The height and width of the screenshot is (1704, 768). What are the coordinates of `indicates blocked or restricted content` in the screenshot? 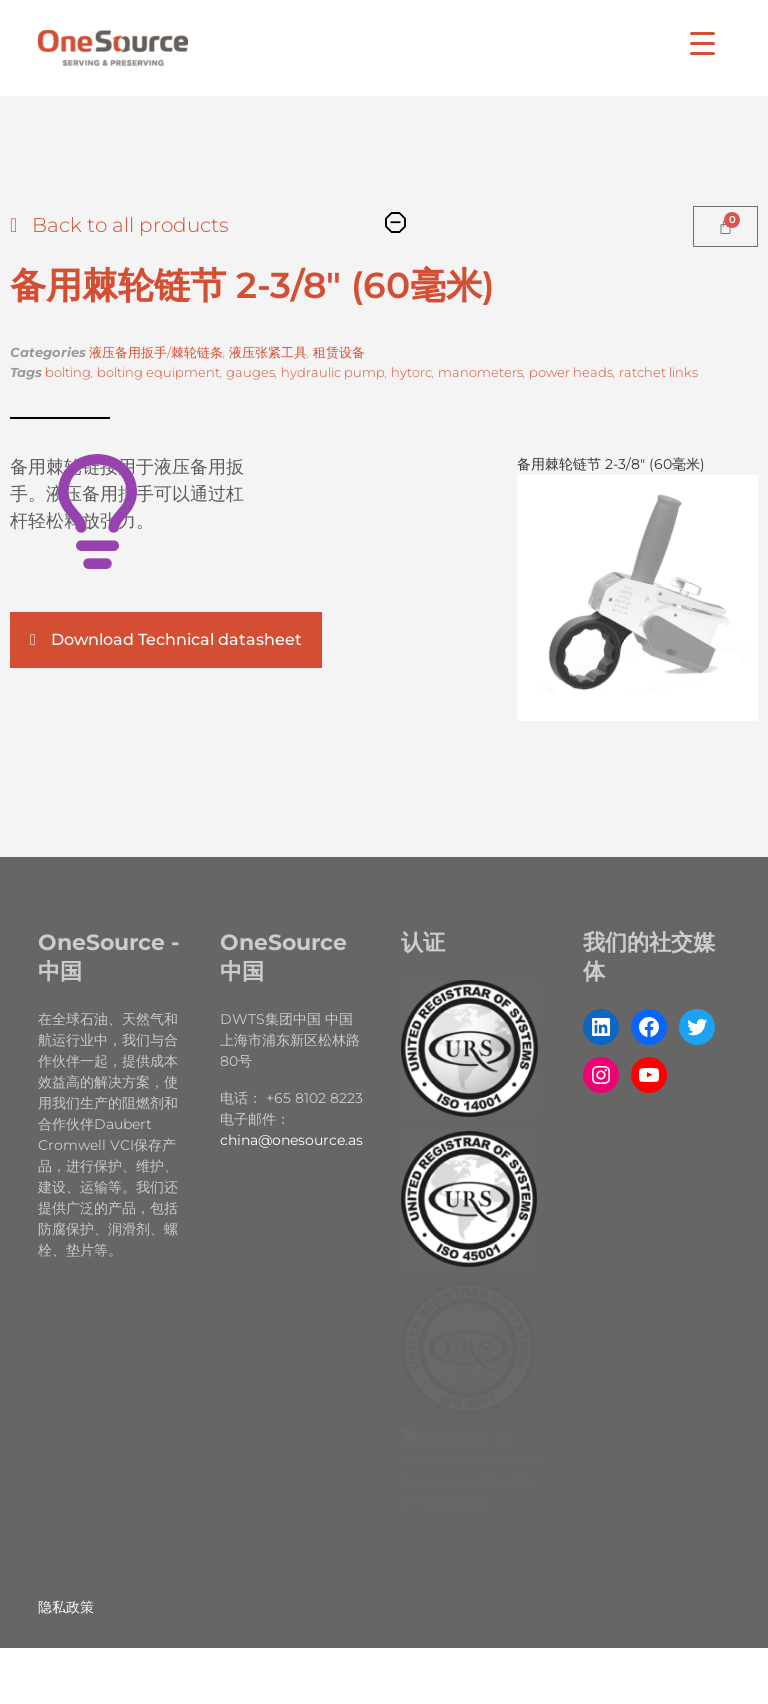 It's located at (395, 222).